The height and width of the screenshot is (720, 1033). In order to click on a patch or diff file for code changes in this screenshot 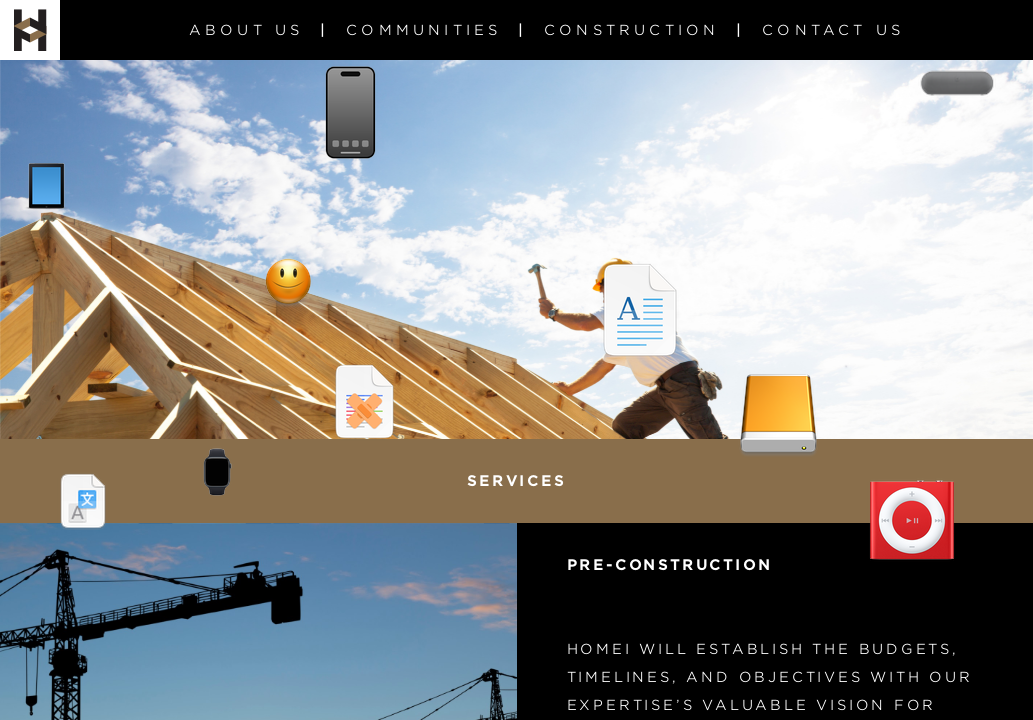, I will do `click(364, 401)`.